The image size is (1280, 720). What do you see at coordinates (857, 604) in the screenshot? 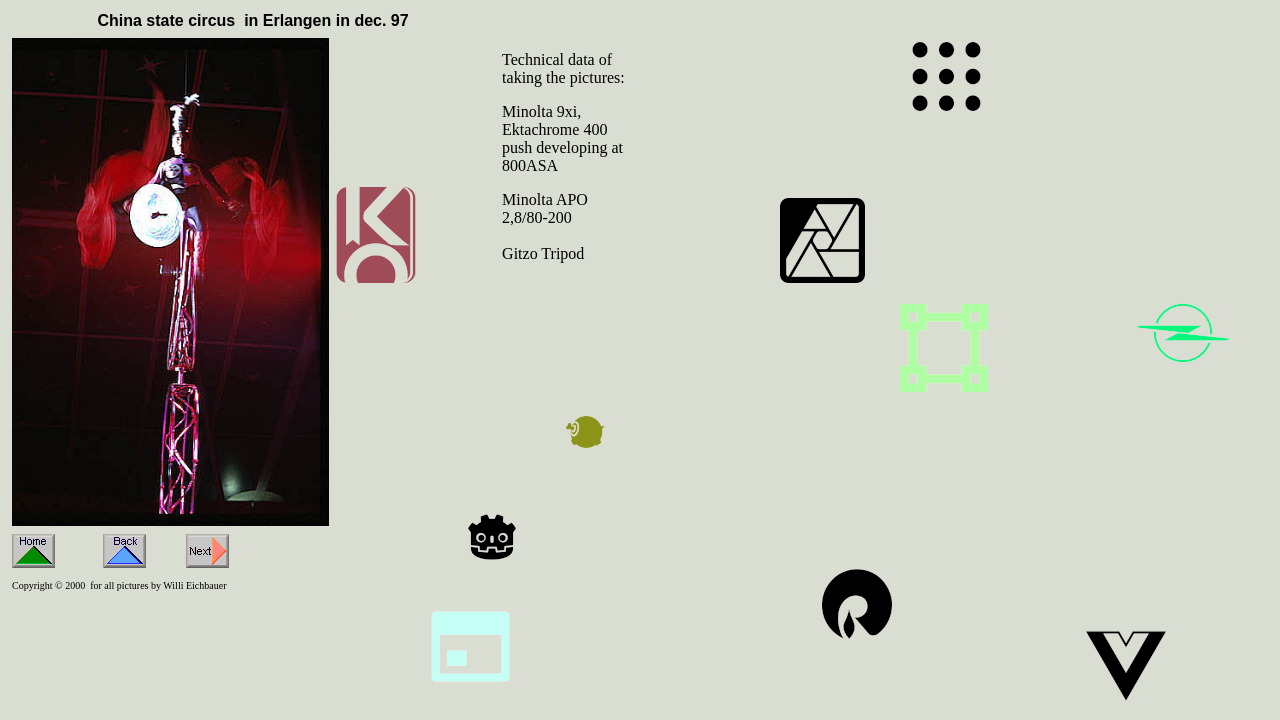
I see `reliance industries limited company logo` at bounding box center [857, 604].